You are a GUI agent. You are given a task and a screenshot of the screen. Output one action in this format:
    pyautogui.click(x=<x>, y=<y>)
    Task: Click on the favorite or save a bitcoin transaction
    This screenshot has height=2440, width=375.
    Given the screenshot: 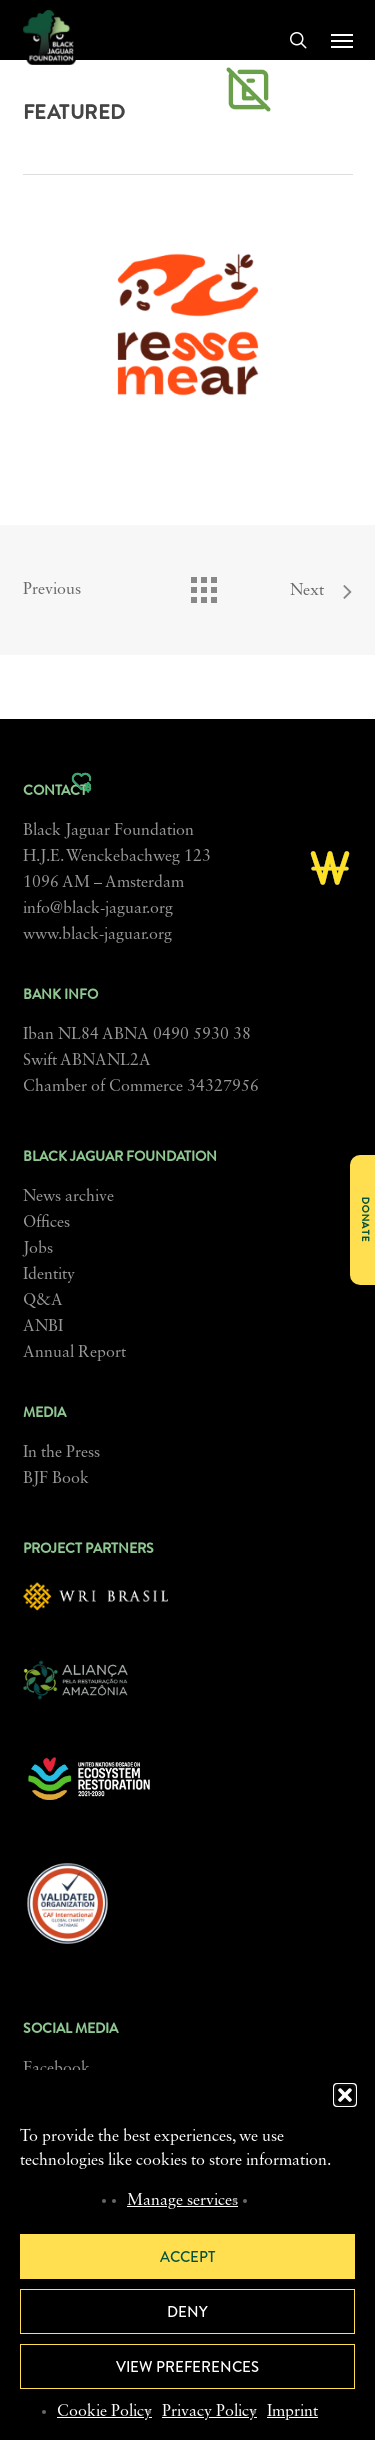 What is the action you would take?
    pyautogui.click(x=81, y=781)
    